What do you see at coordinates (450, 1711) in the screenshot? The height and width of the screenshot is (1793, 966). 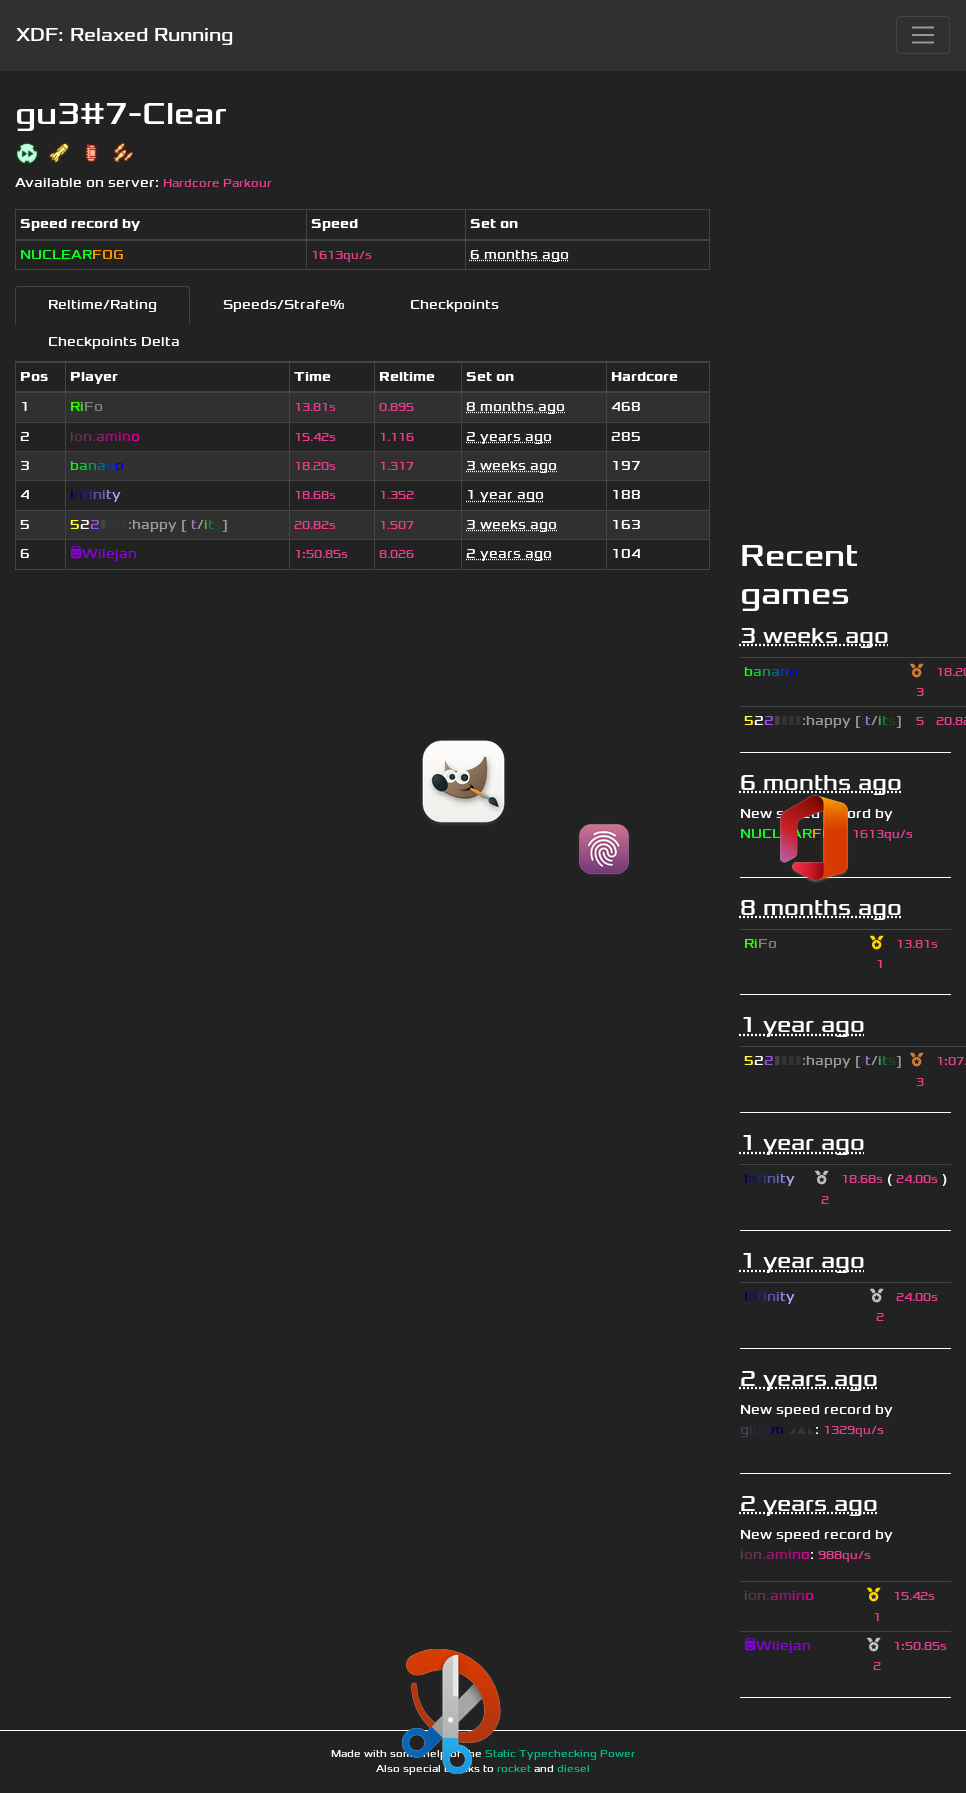 I see `open snip & sketch to capture a screenshot` at bounding box center [450, 1711].